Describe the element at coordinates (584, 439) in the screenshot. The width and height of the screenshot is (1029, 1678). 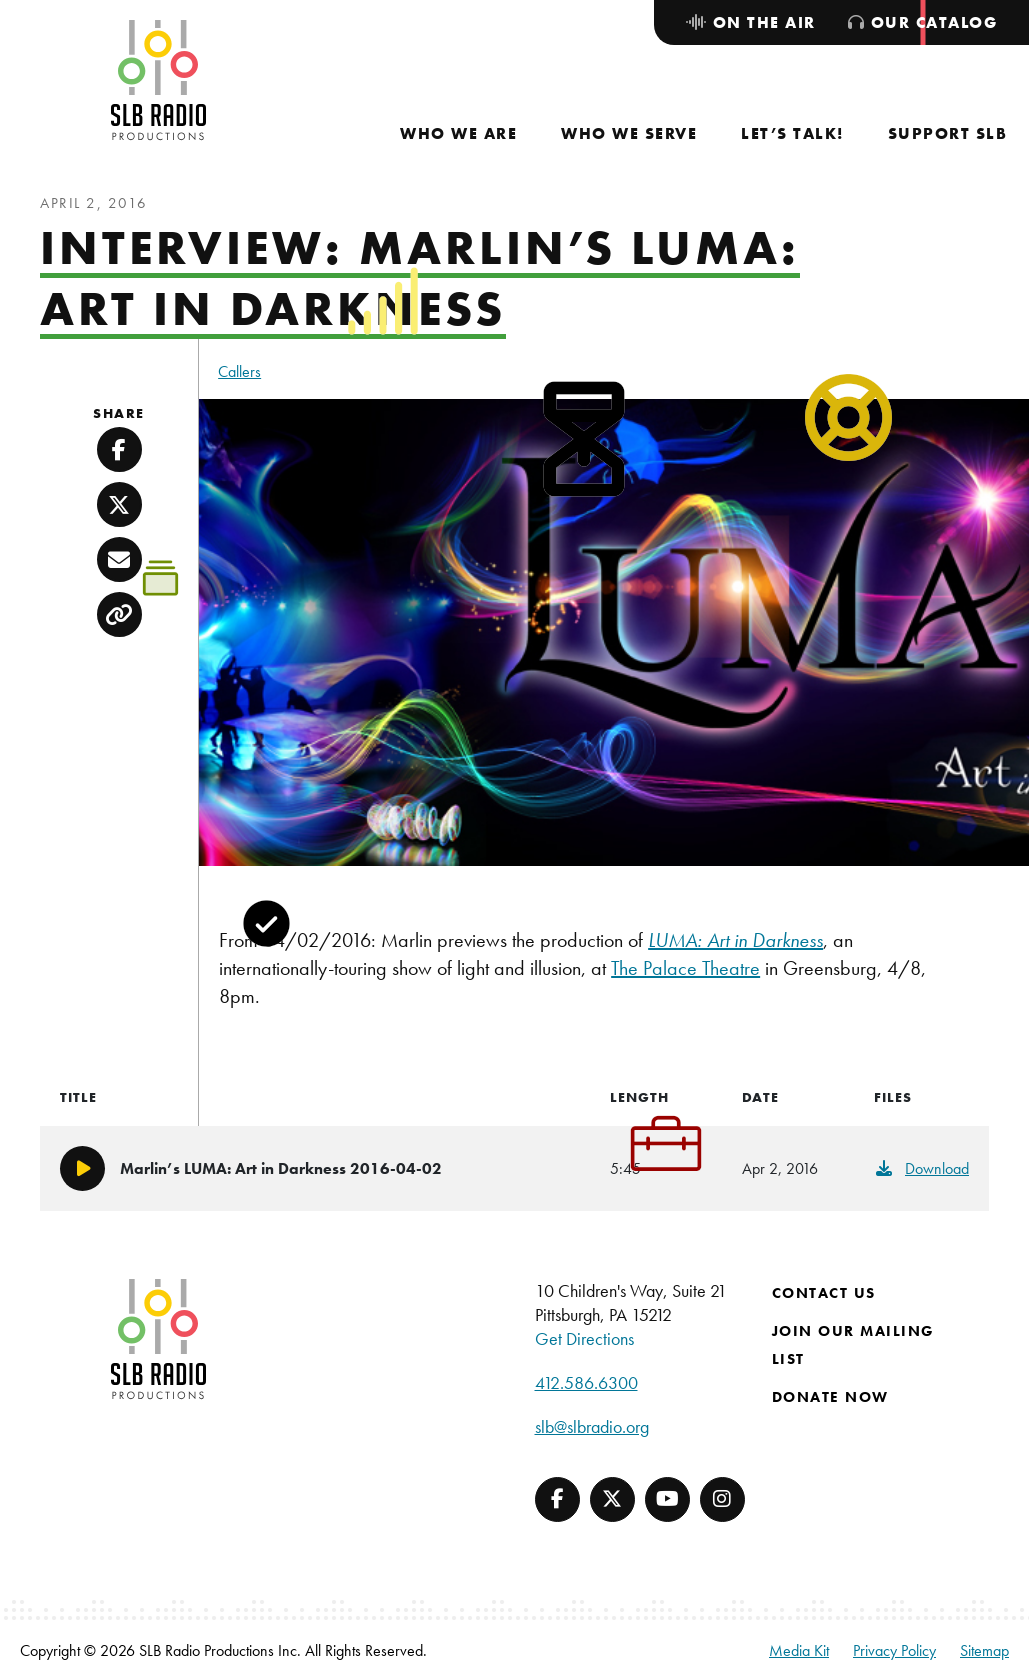
I see `indicates a process is in progress` at that location.